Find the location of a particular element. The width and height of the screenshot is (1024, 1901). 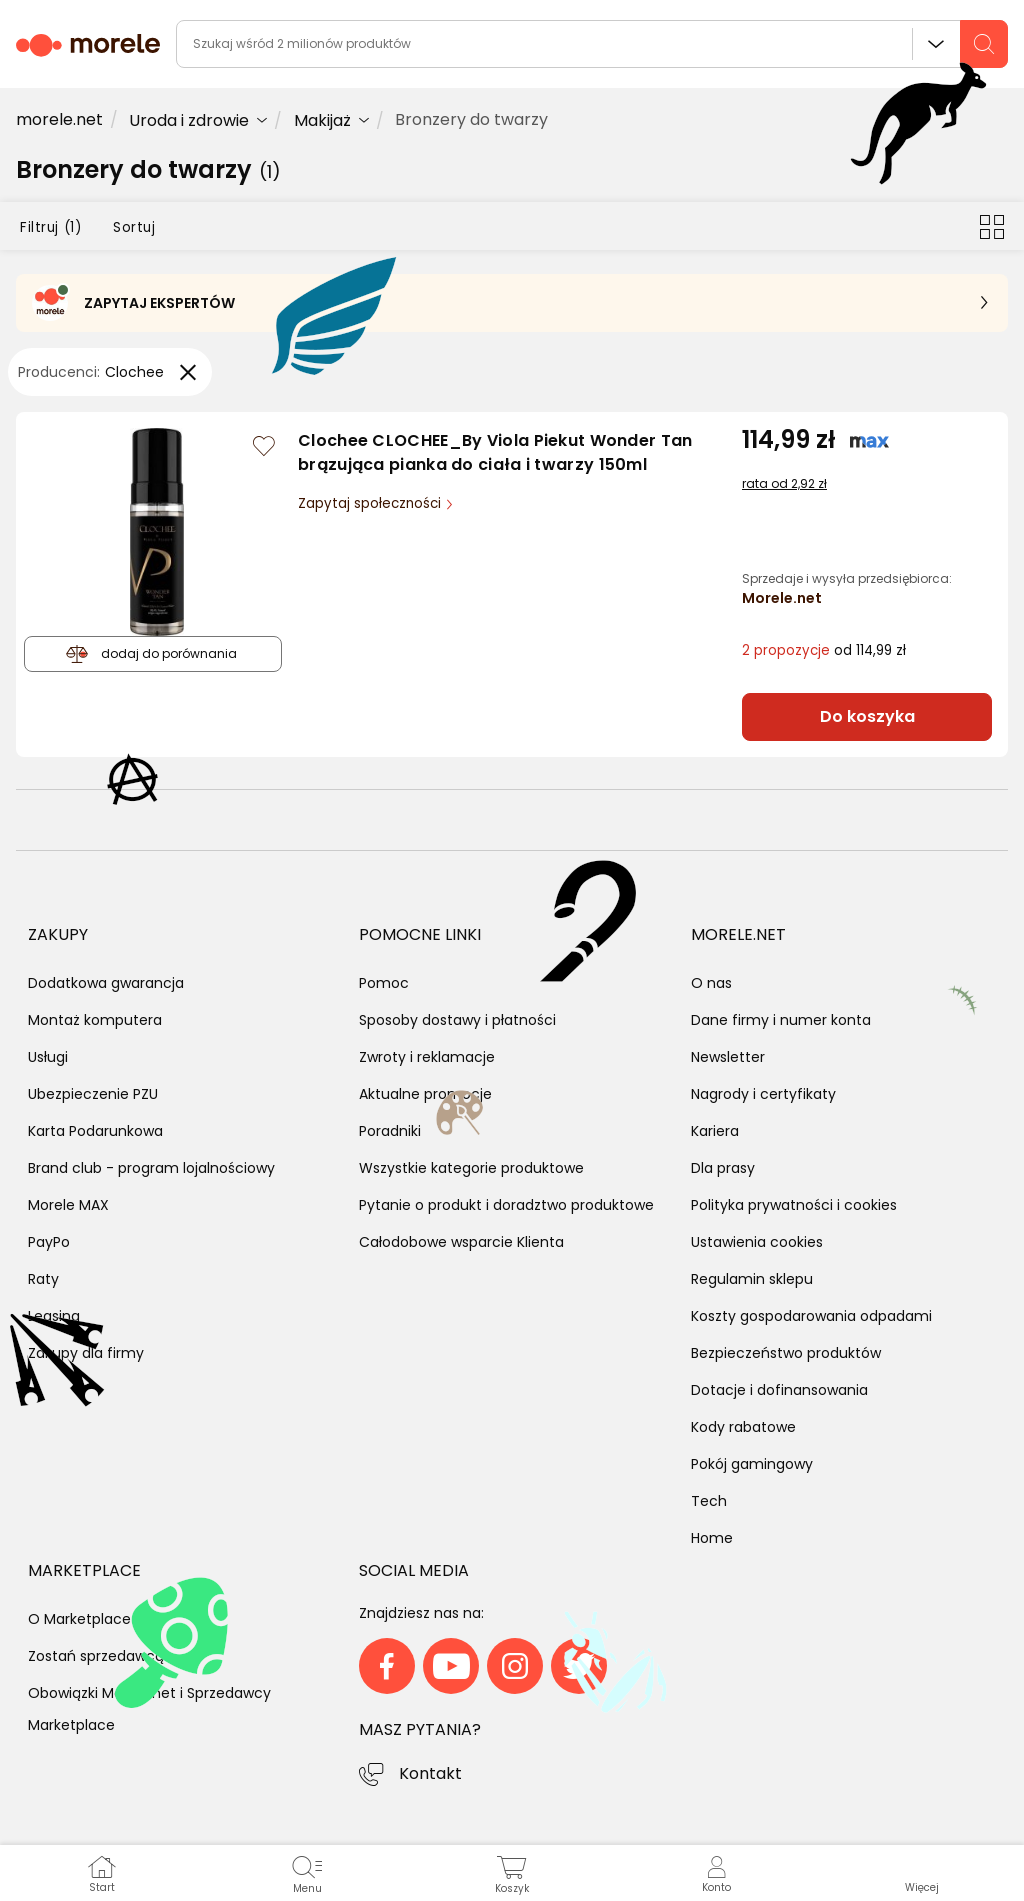

indicates damage or injury status in a game is located at coordinates (962, 1000).